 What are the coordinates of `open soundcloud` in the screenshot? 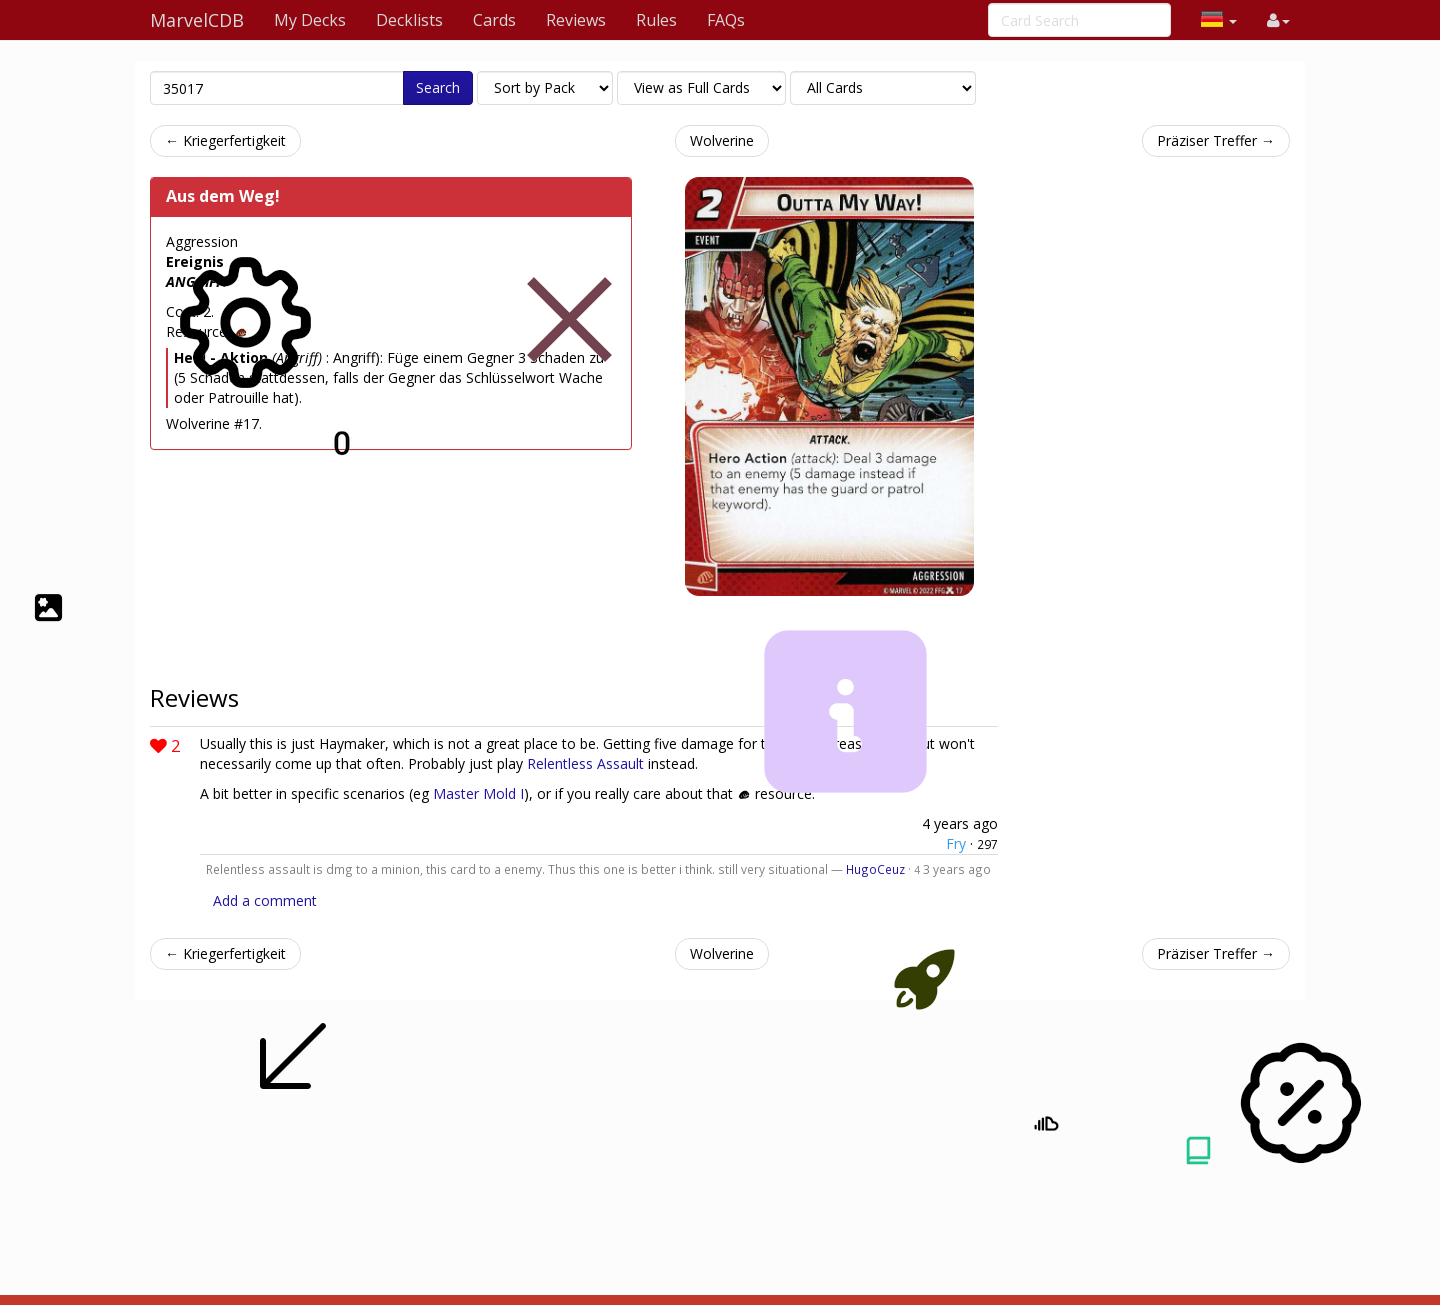 It's located at (1046, 1123).